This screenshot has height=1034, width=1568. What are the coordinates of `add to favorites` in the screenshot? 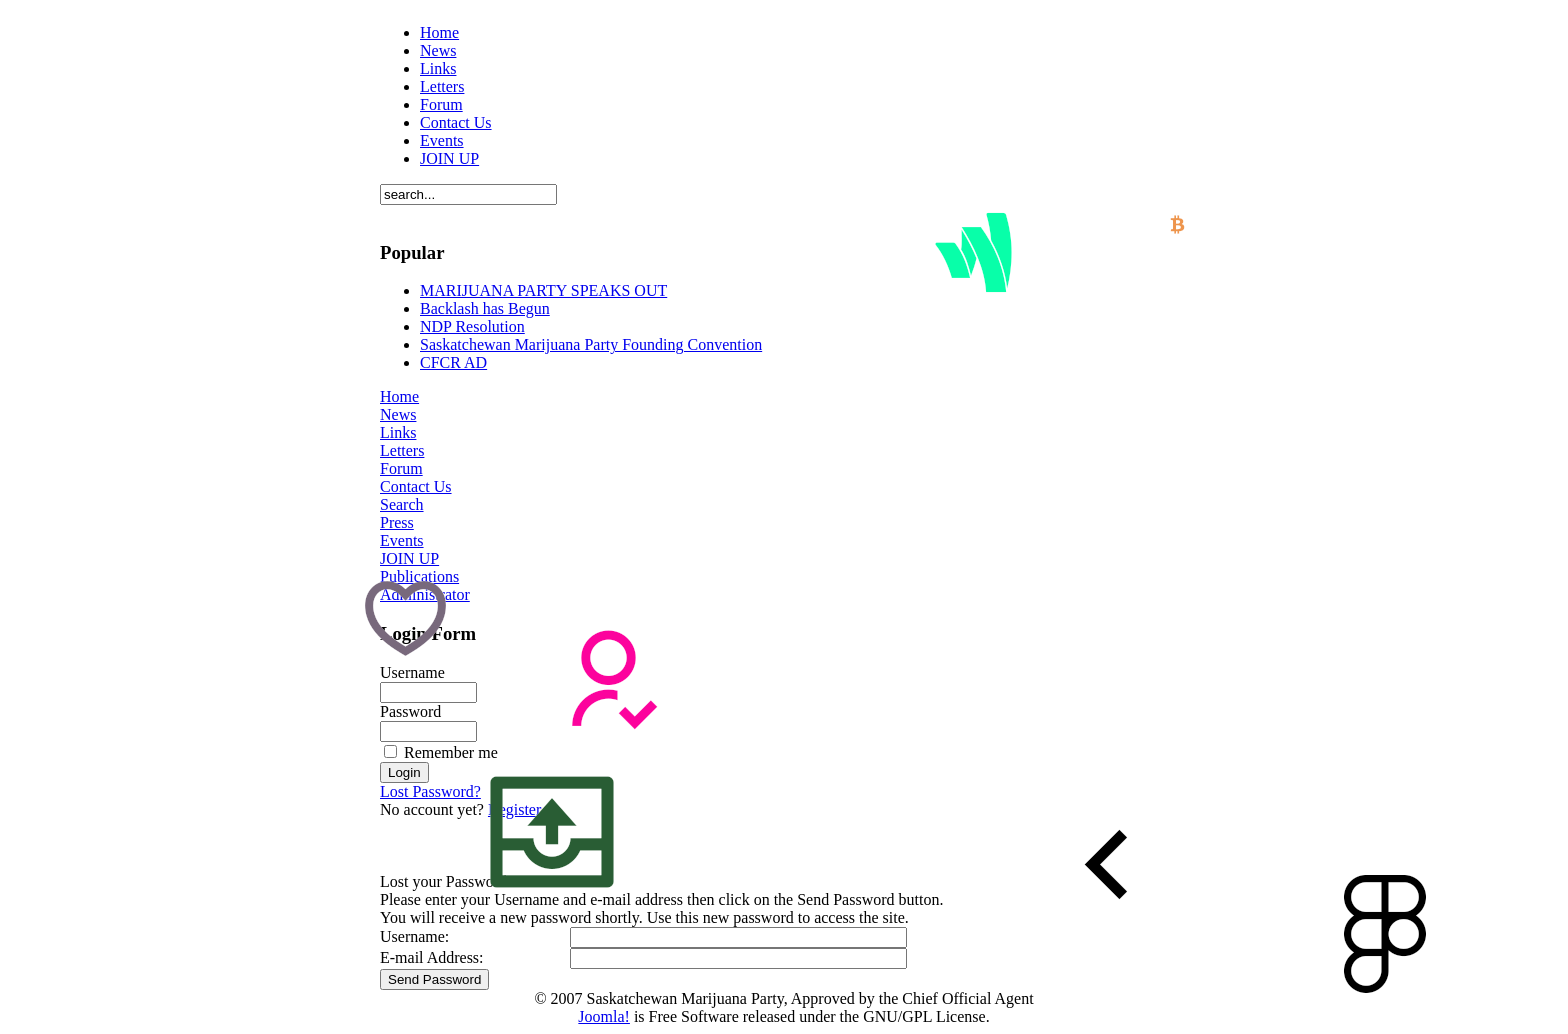 It's located at (405, 617).